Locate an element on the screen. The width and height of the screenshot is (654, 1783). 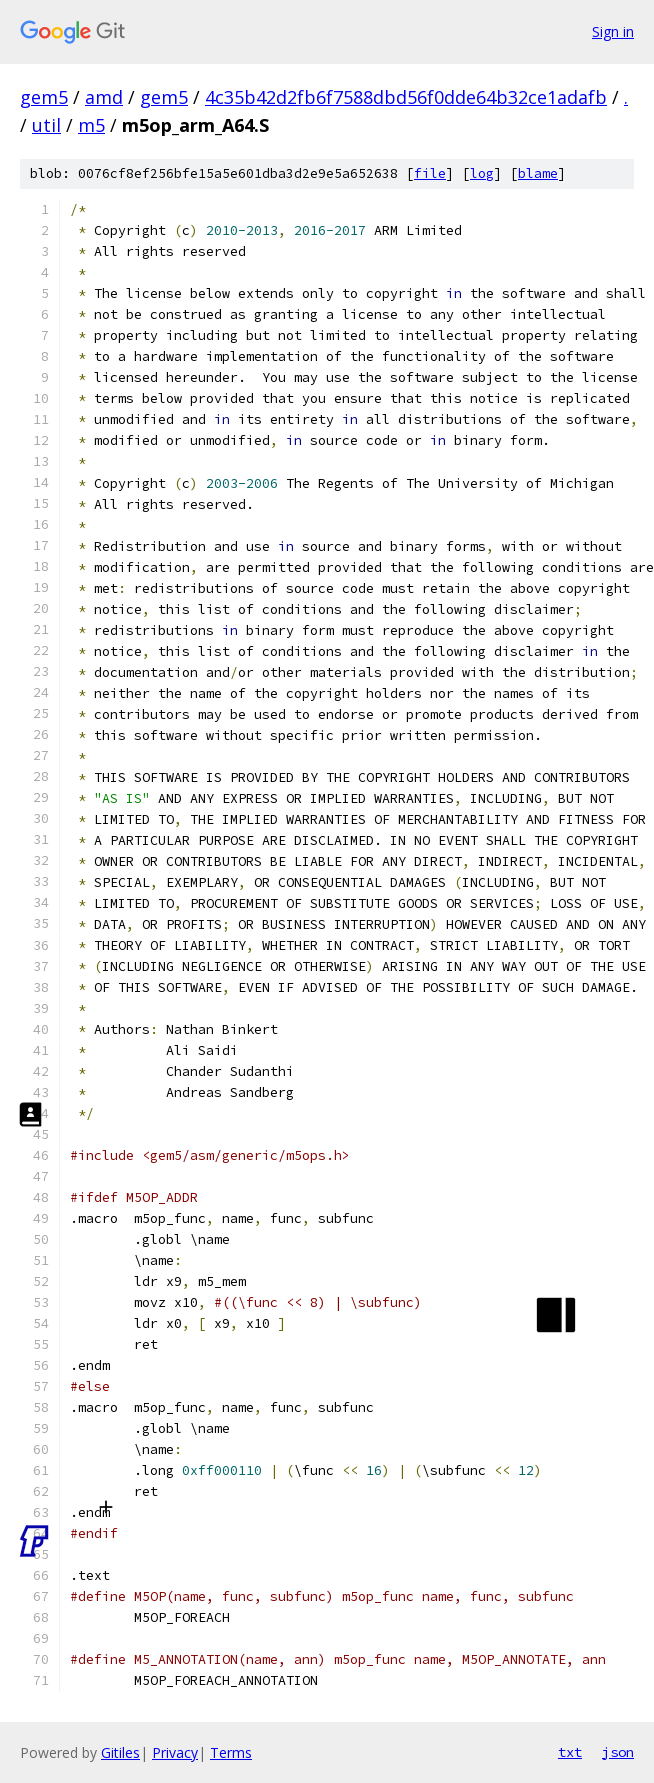
switch to right sidebar layout is located at coordinates (556, 1315).